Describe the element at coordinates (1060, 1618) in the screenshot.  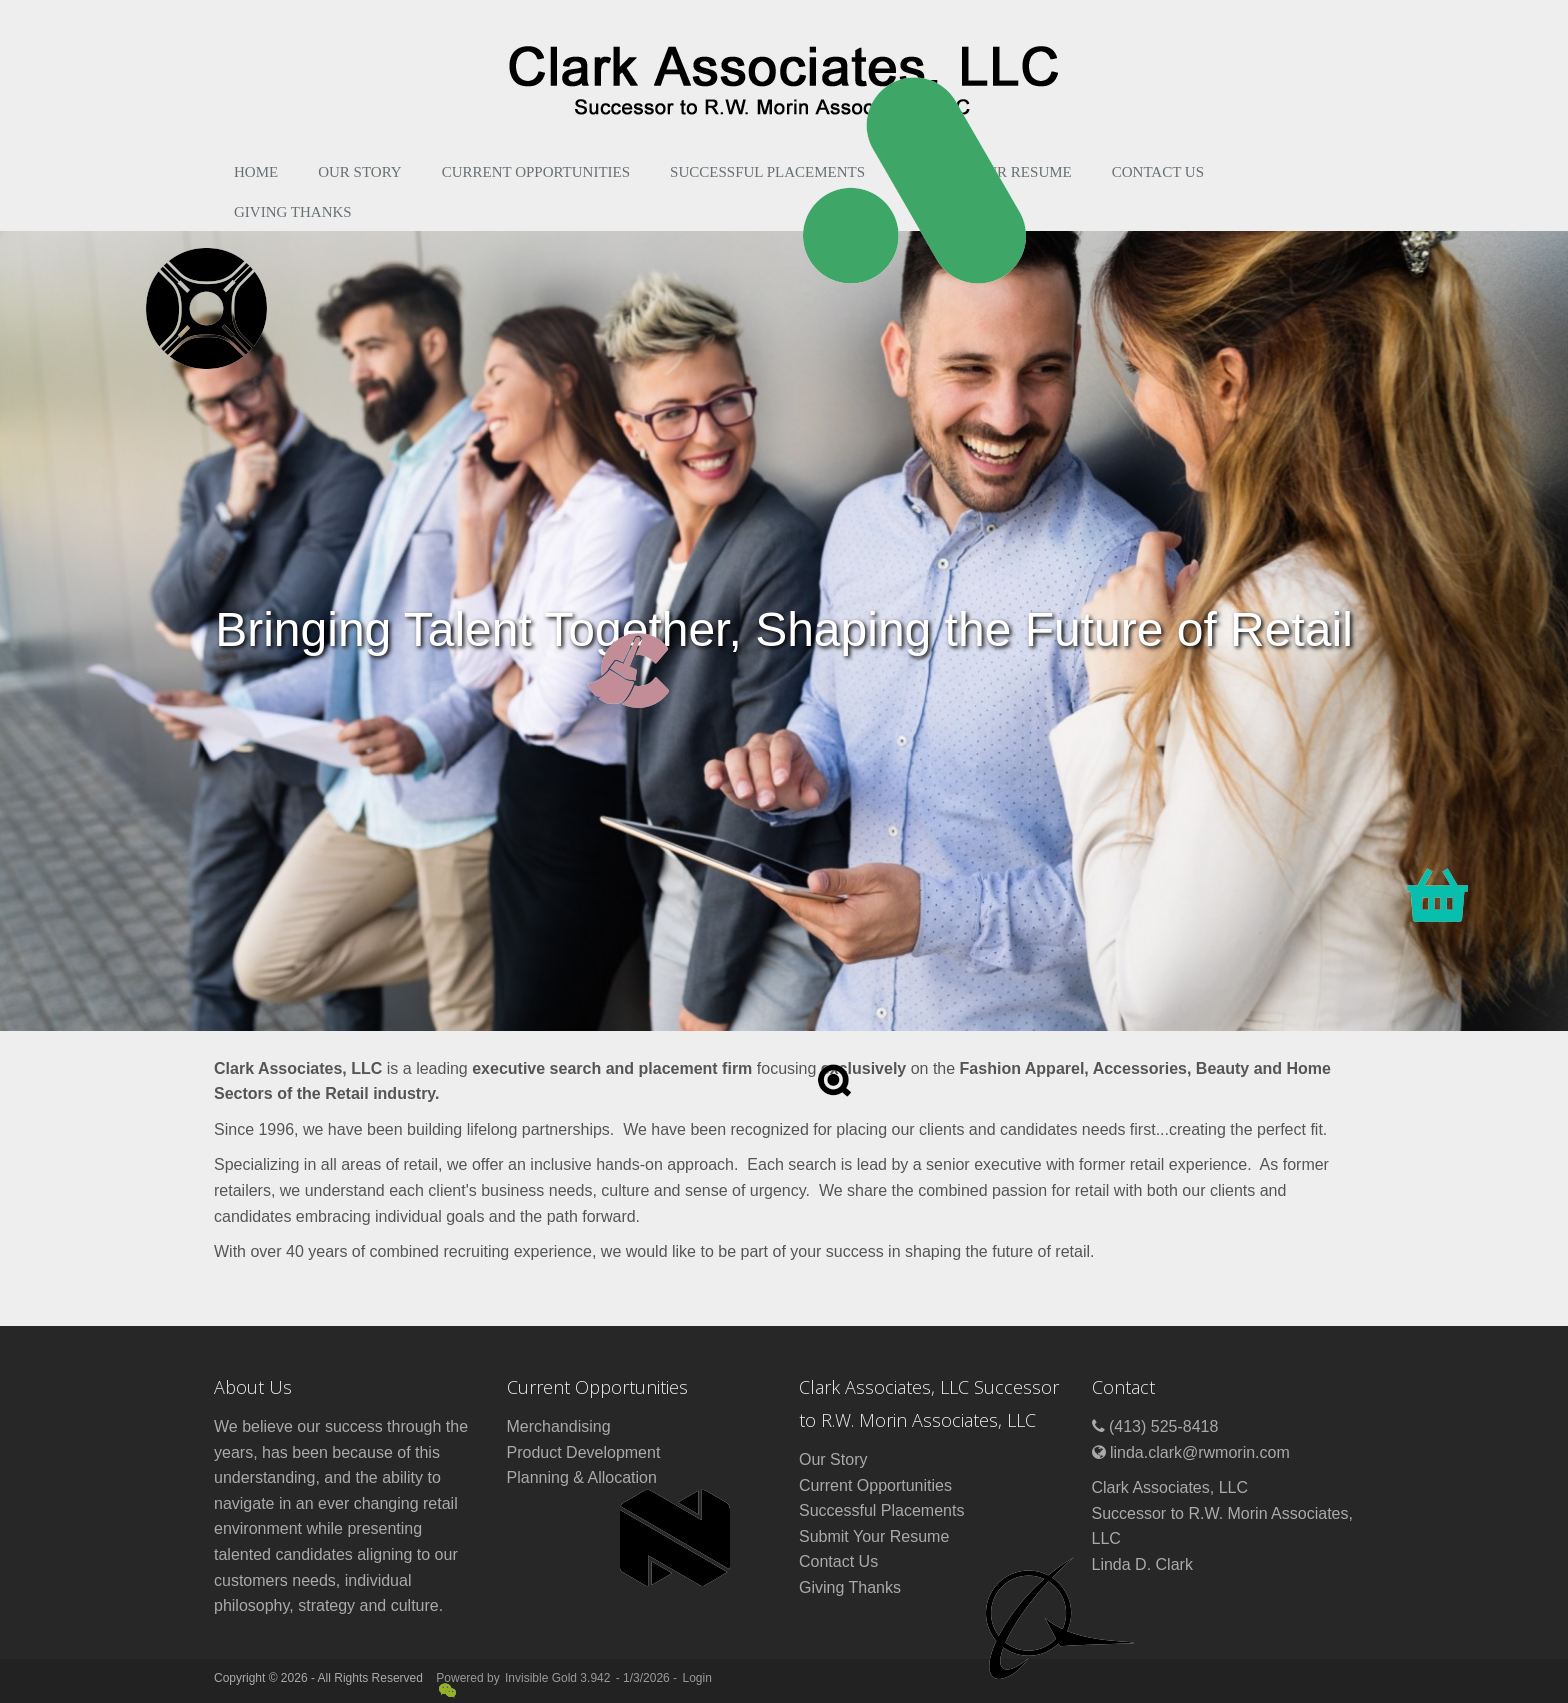
I see `boeing company logo` at that location.